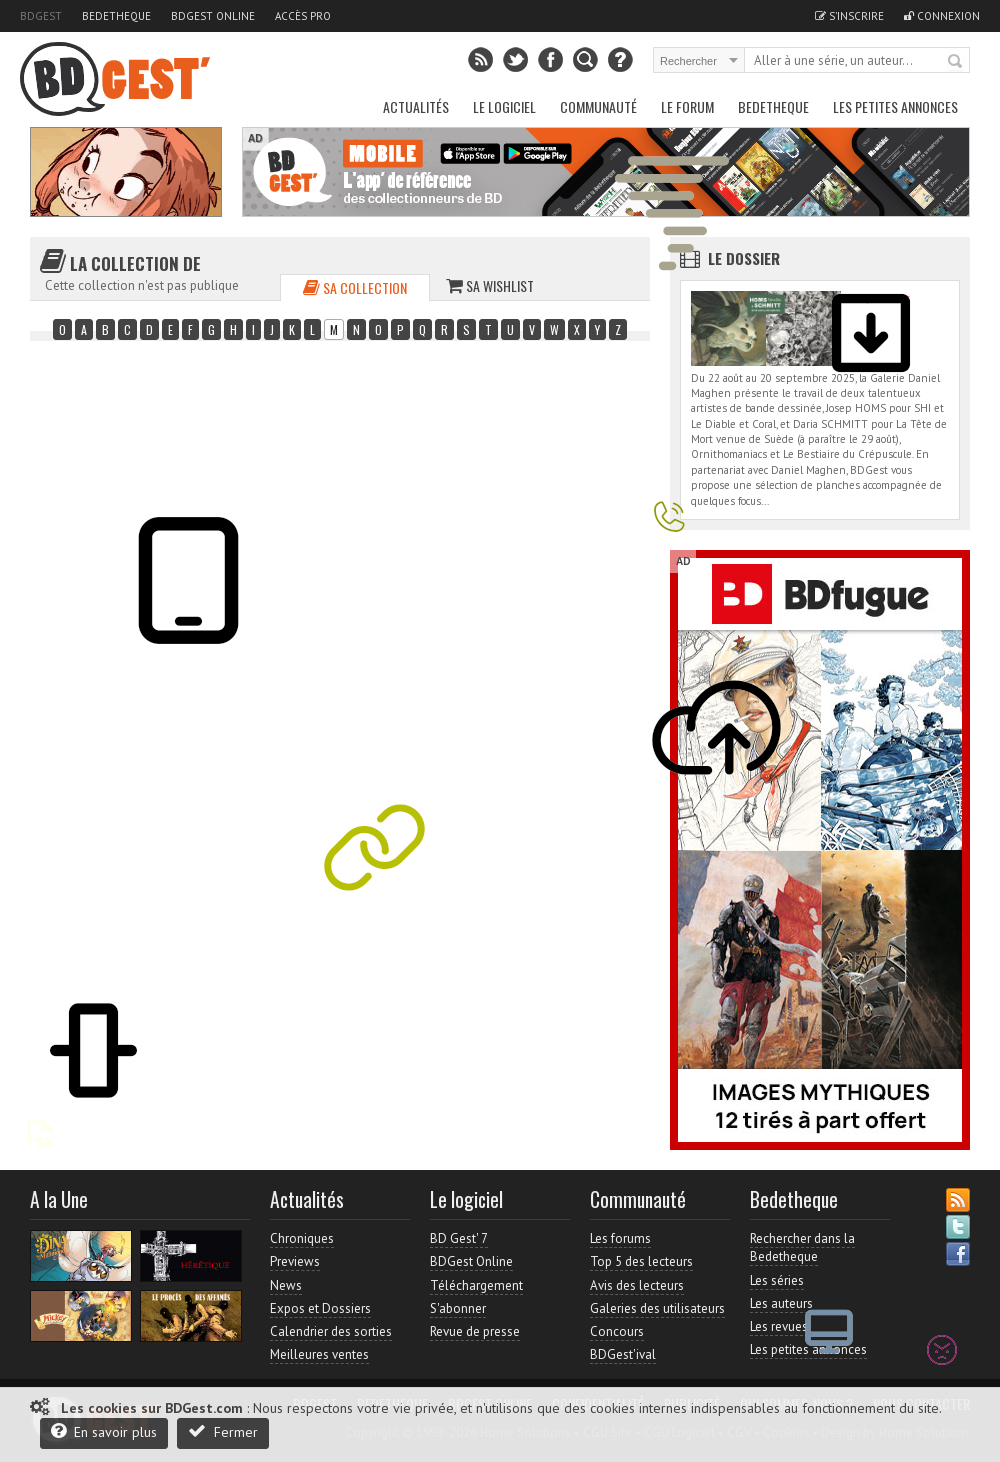 The image size is (1000, 1462). Describe the element at coordinates (40, 1135) in the screenshot. I see `open a TypeScript JSX file` at that location.